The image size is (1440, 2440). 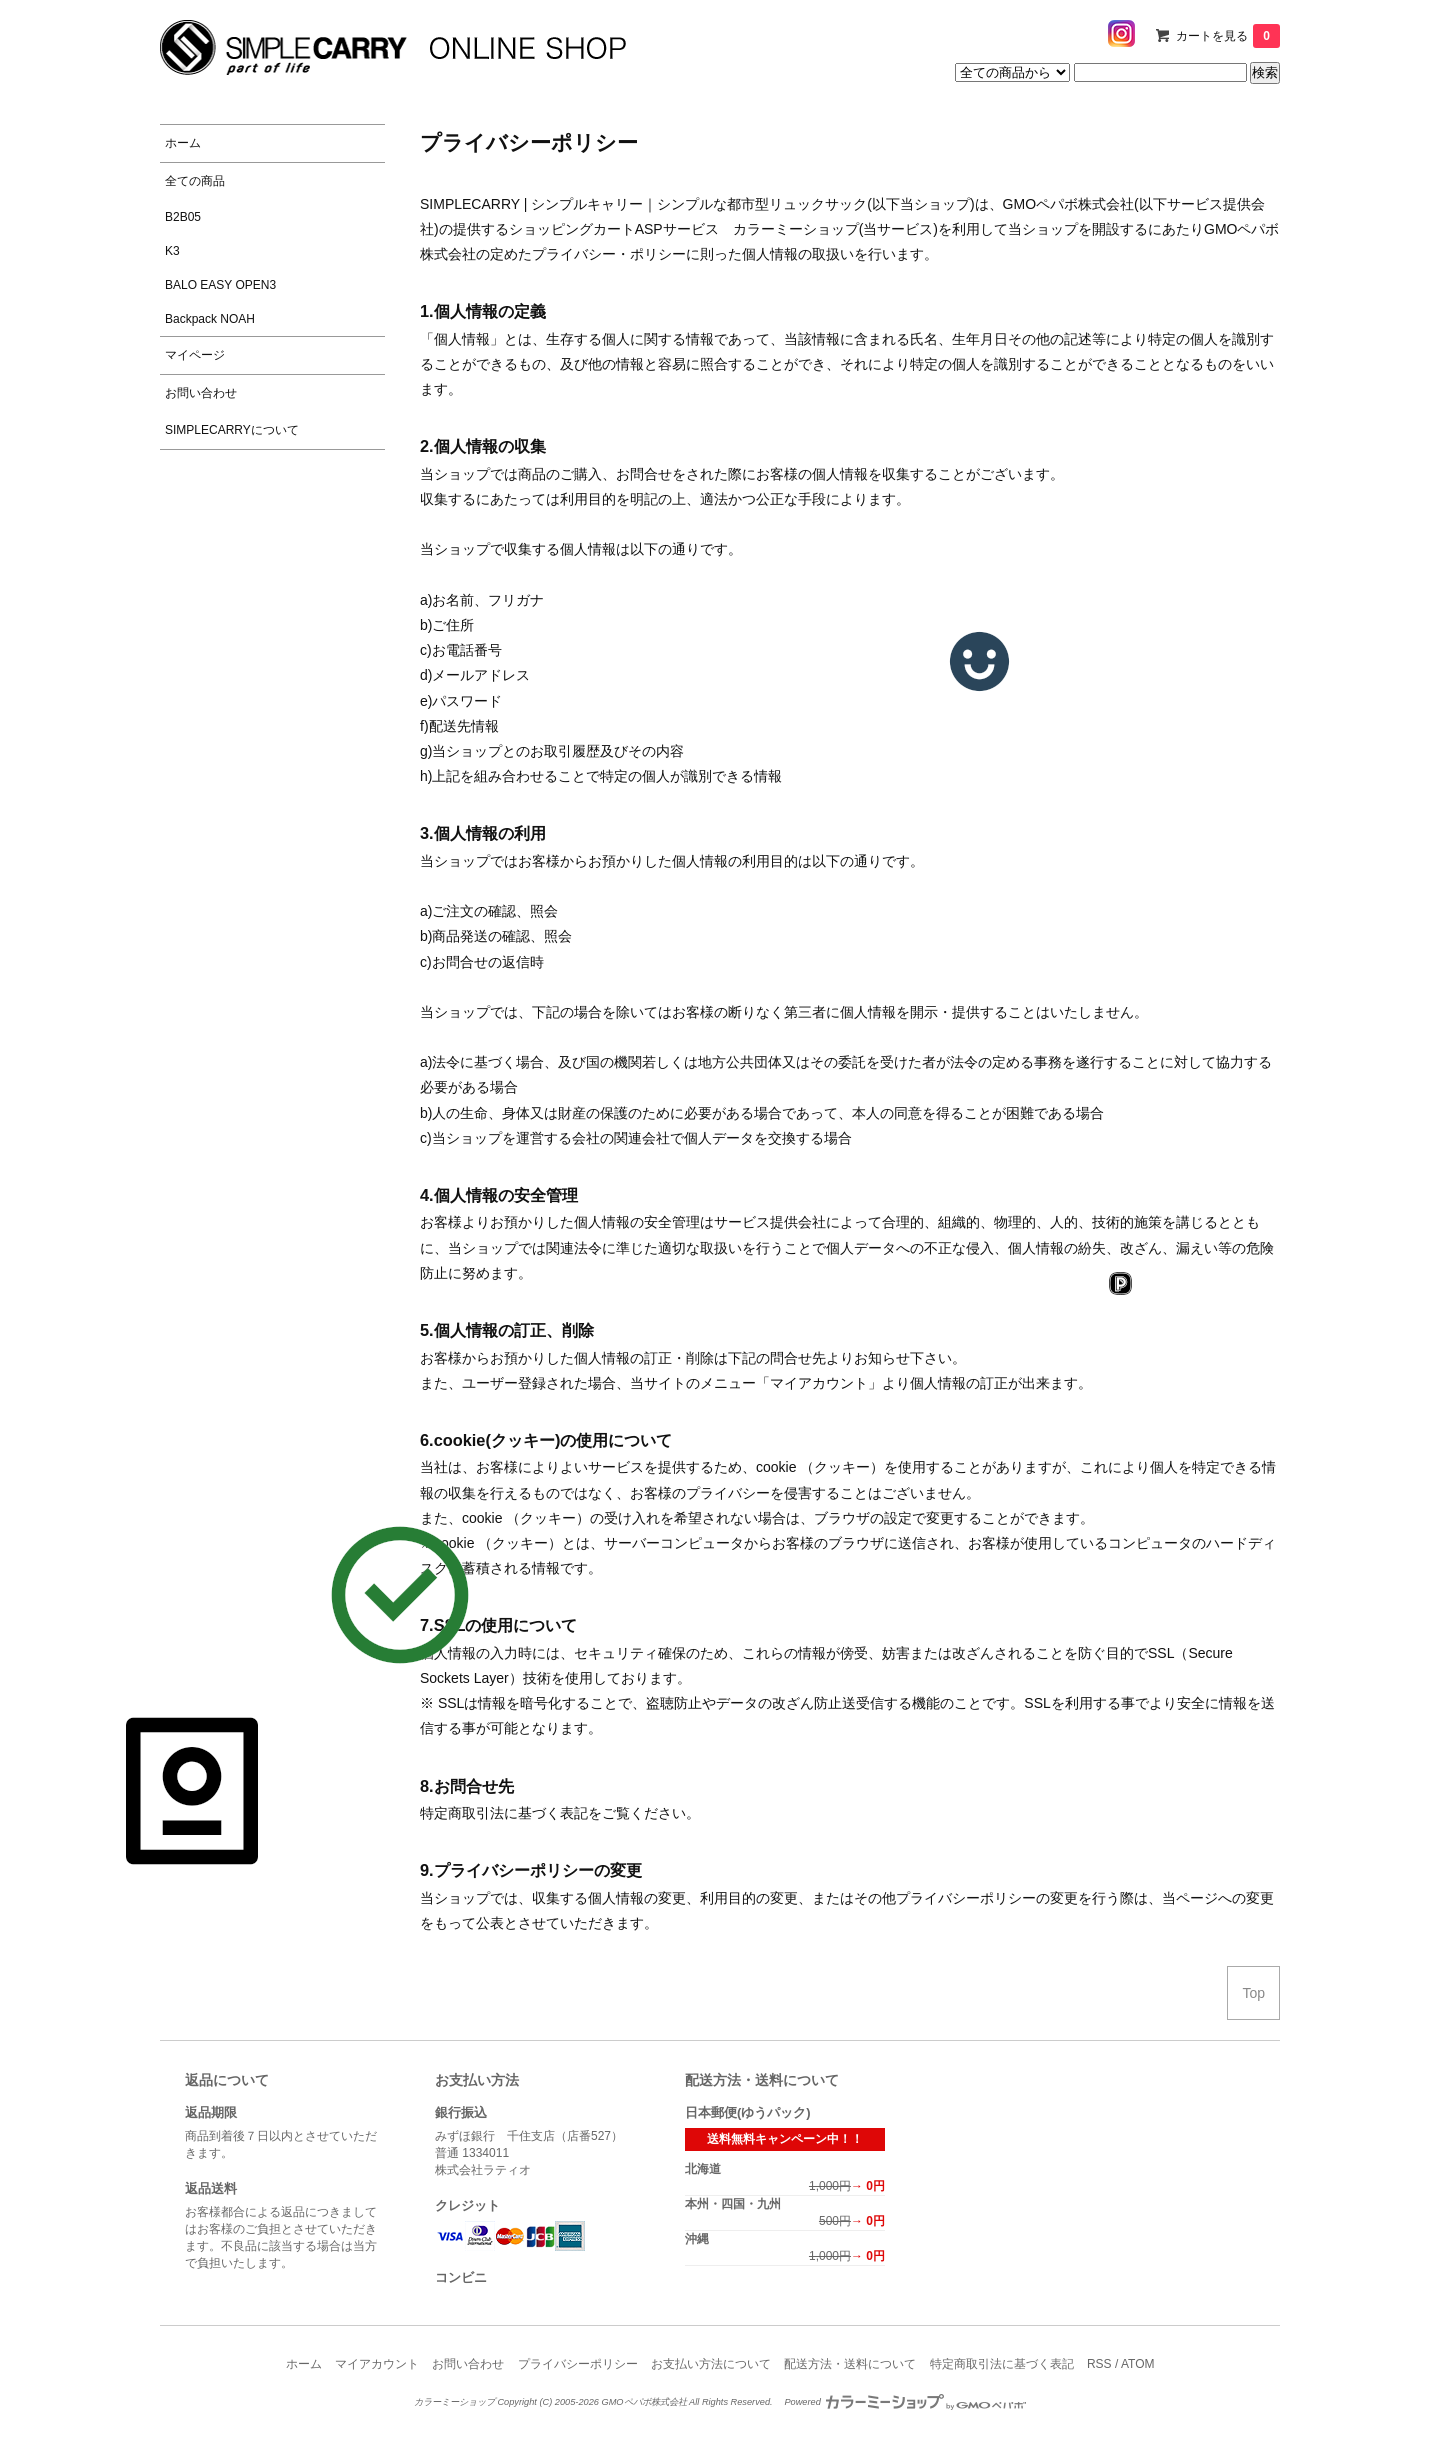 What do you see at coordinates (979, 661) in the screenshot?
I see `add a reaction or emoji to a message` at bounding box center [979, 661].